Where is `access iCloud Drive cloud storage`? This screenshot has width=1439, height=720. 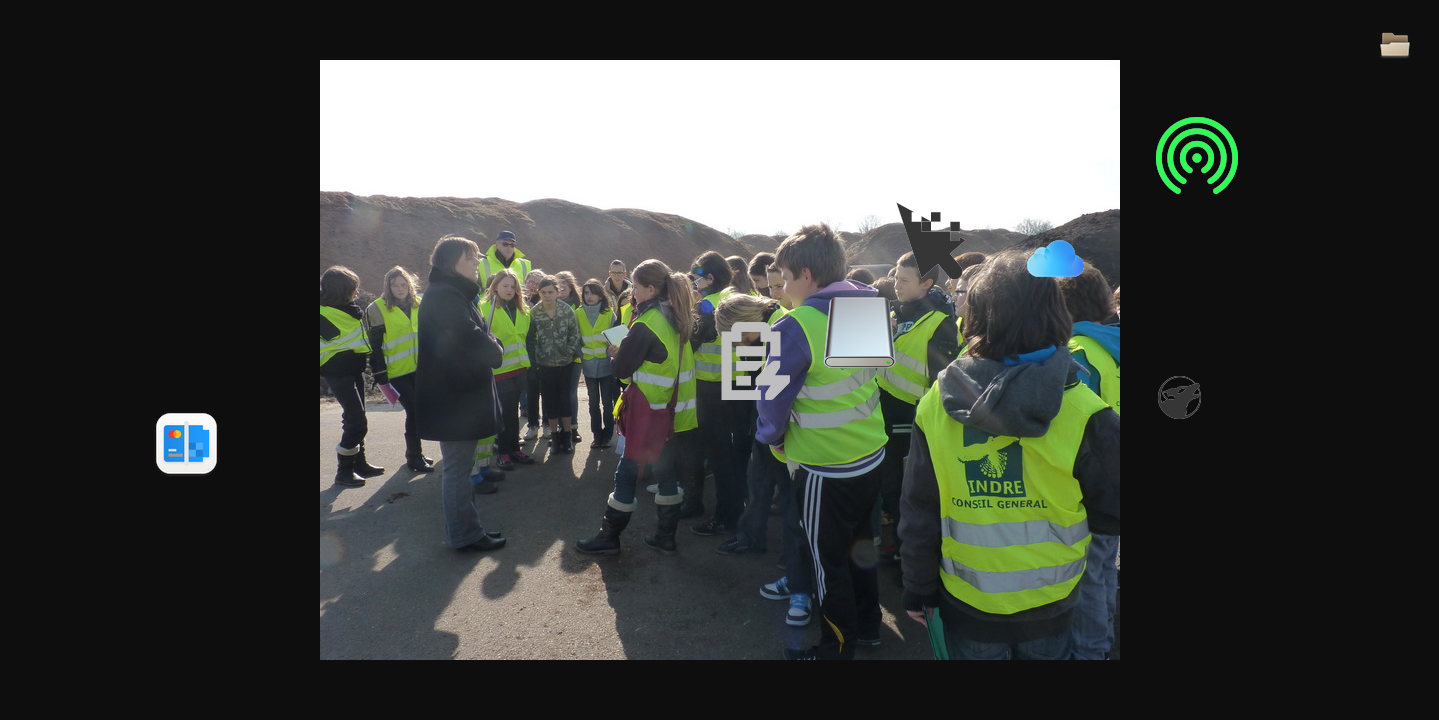
access iCloud Drive cloud storage is located at coordinates (1055, 258).